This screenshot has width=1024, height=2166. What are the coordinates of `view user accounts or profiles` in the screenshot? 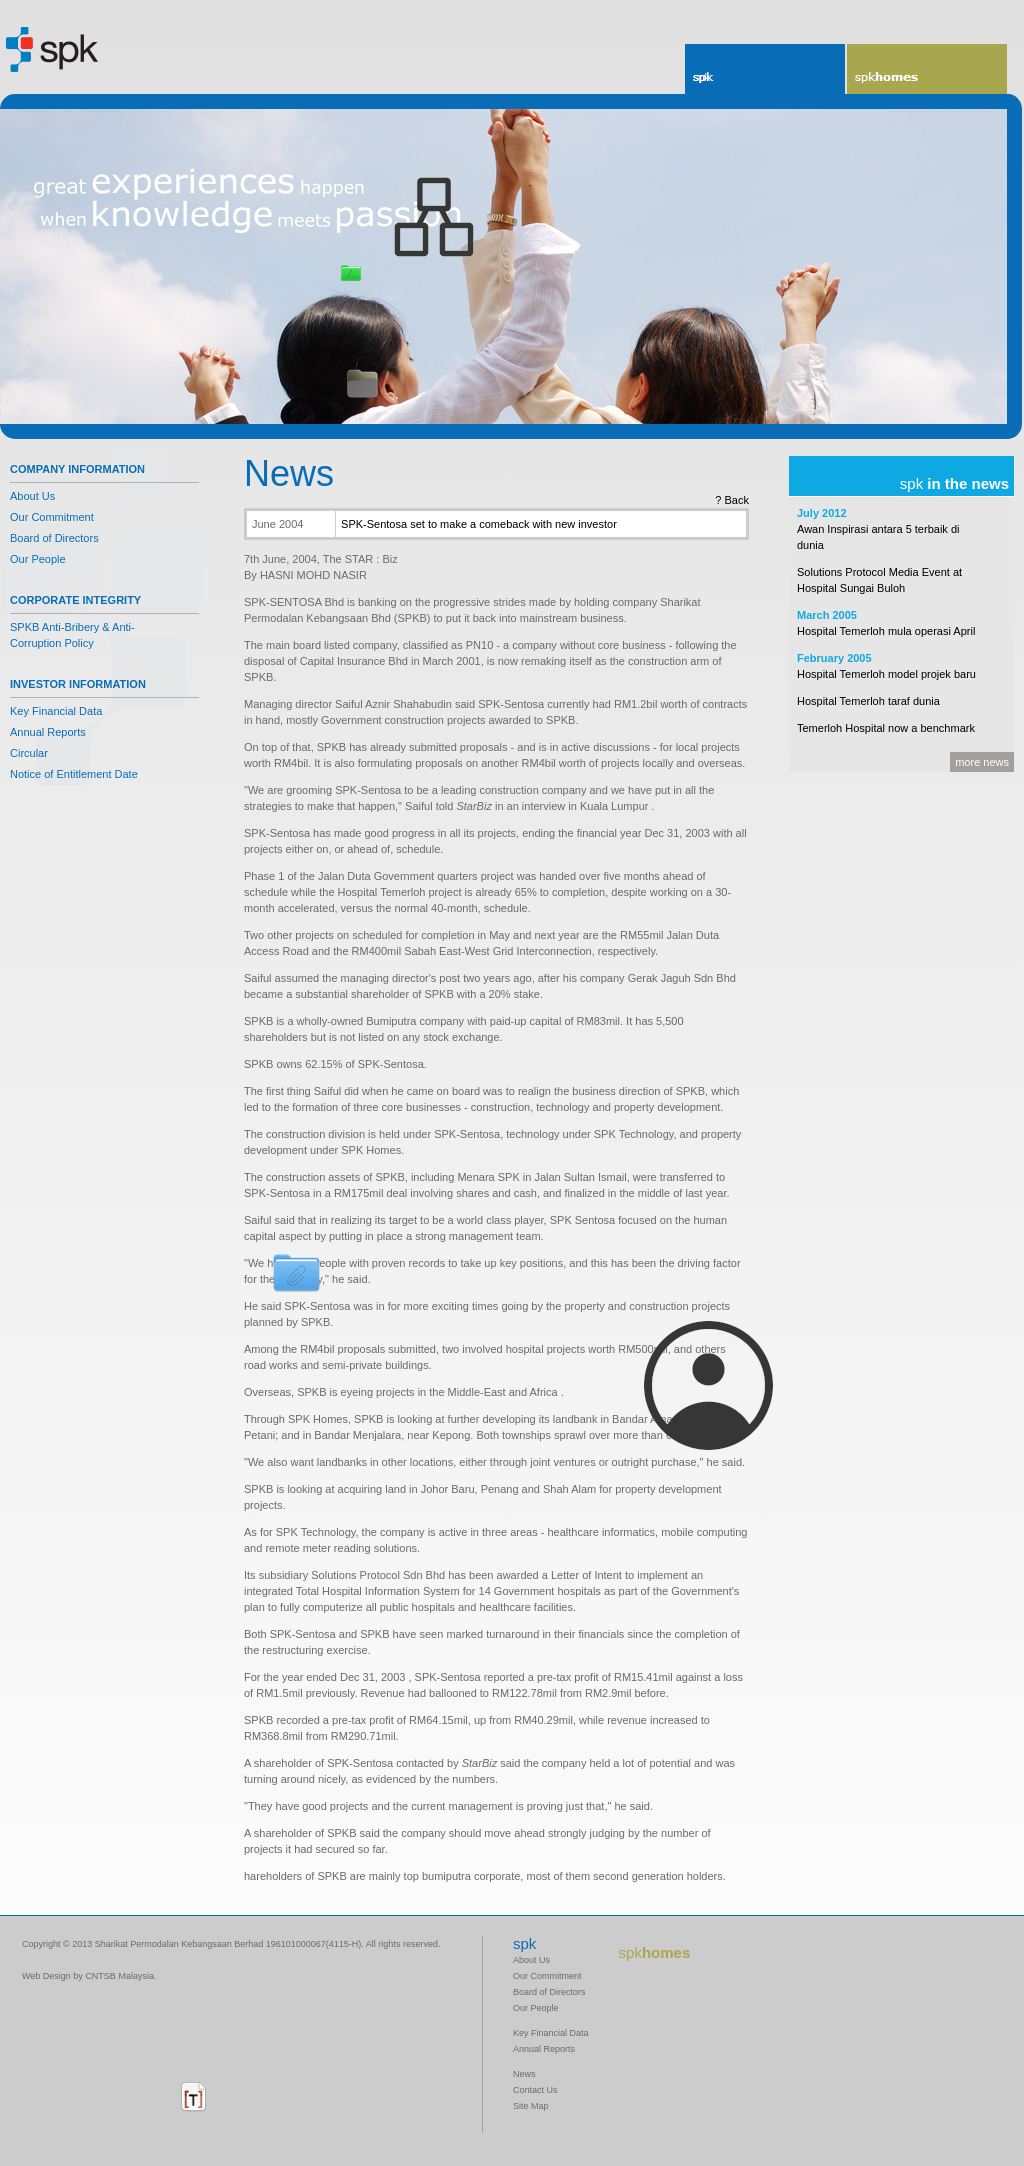 It's located at (708, 1385).